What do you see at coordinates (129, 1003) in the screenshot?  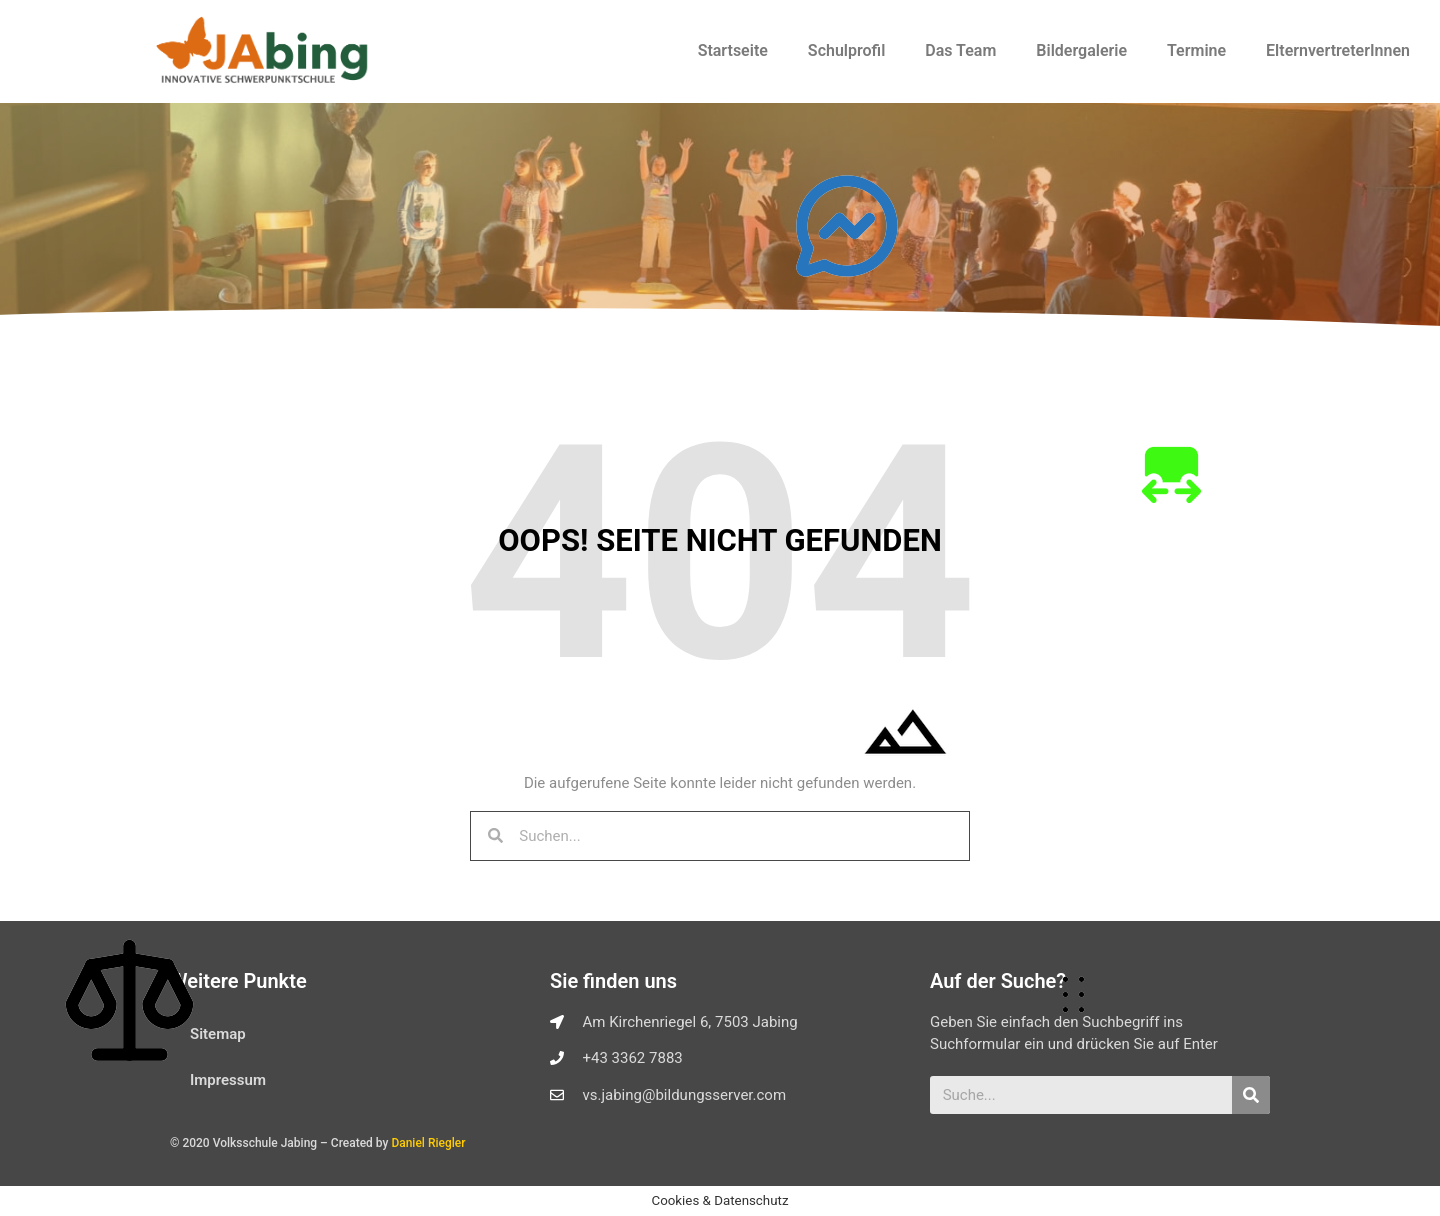 I see `access comparison or weighing features` at bounding box center [129, 1003].